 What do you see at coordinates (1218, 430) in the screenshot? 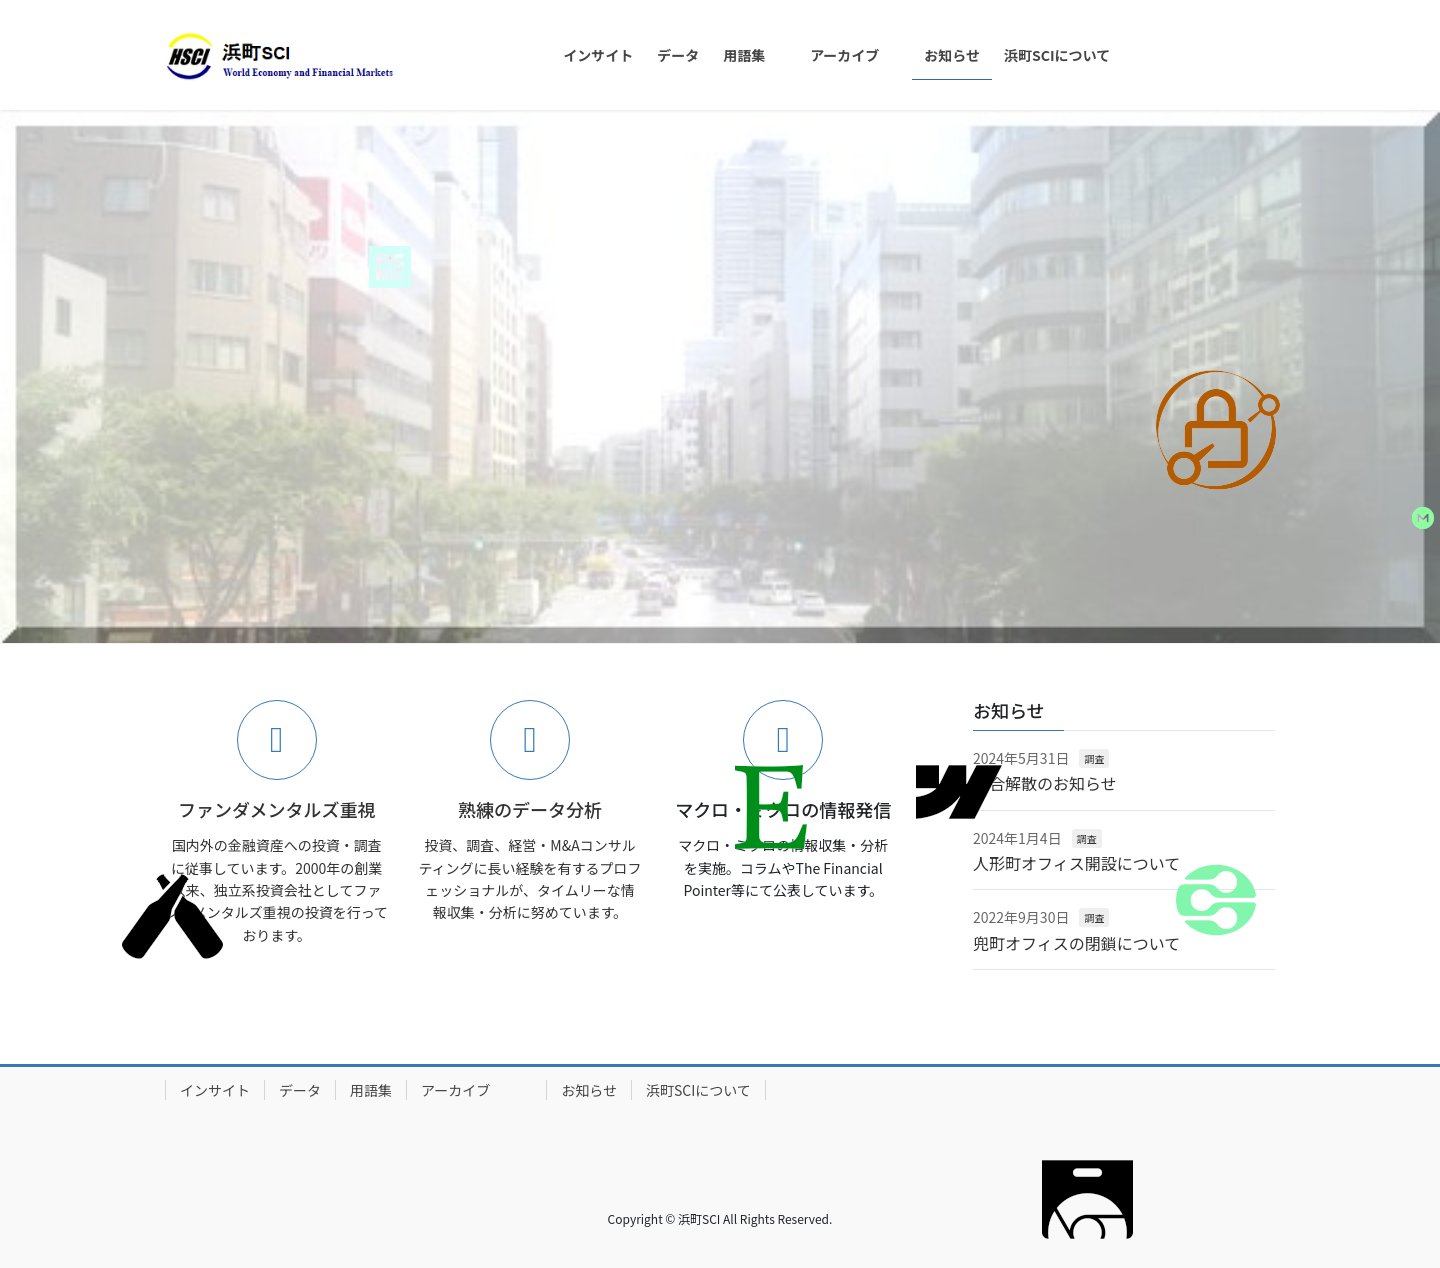
I see `caddy web server logo` at bounding box center [1218, 430].